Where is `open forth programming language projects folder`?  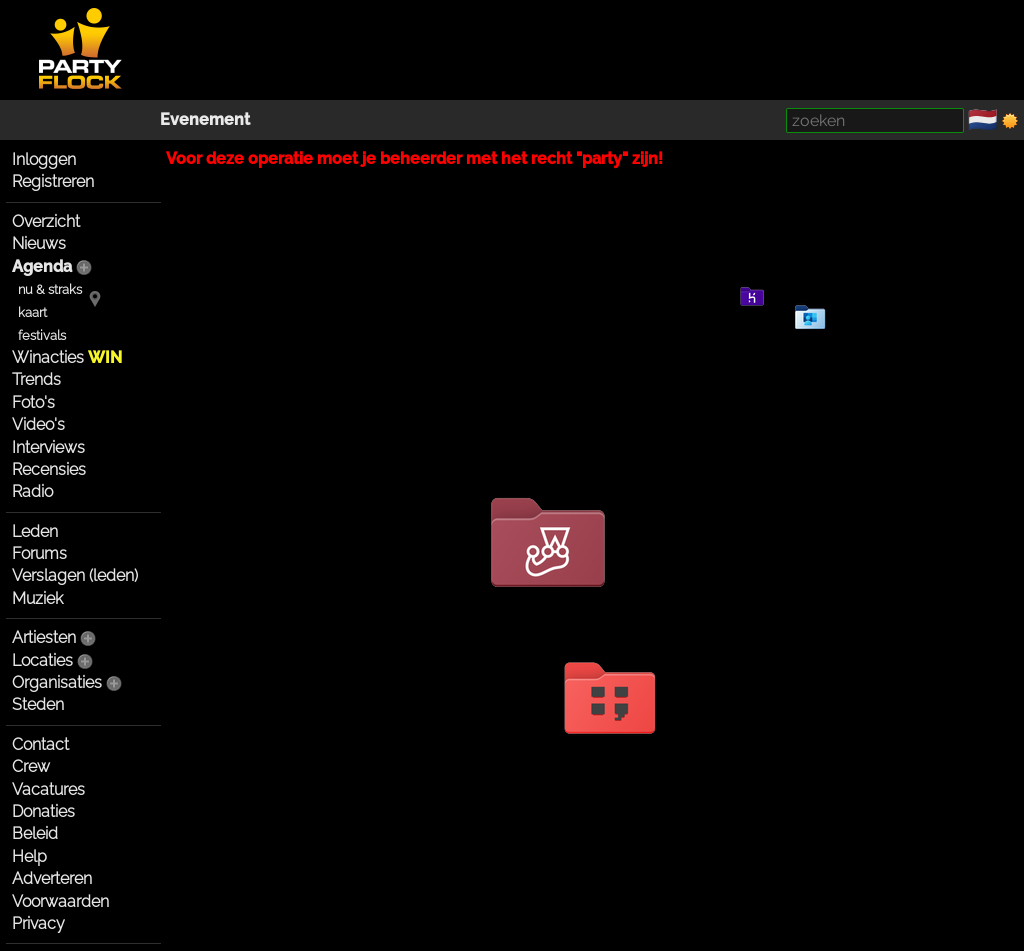 open forth programming language projects folder is located at coordinates (609, 700).